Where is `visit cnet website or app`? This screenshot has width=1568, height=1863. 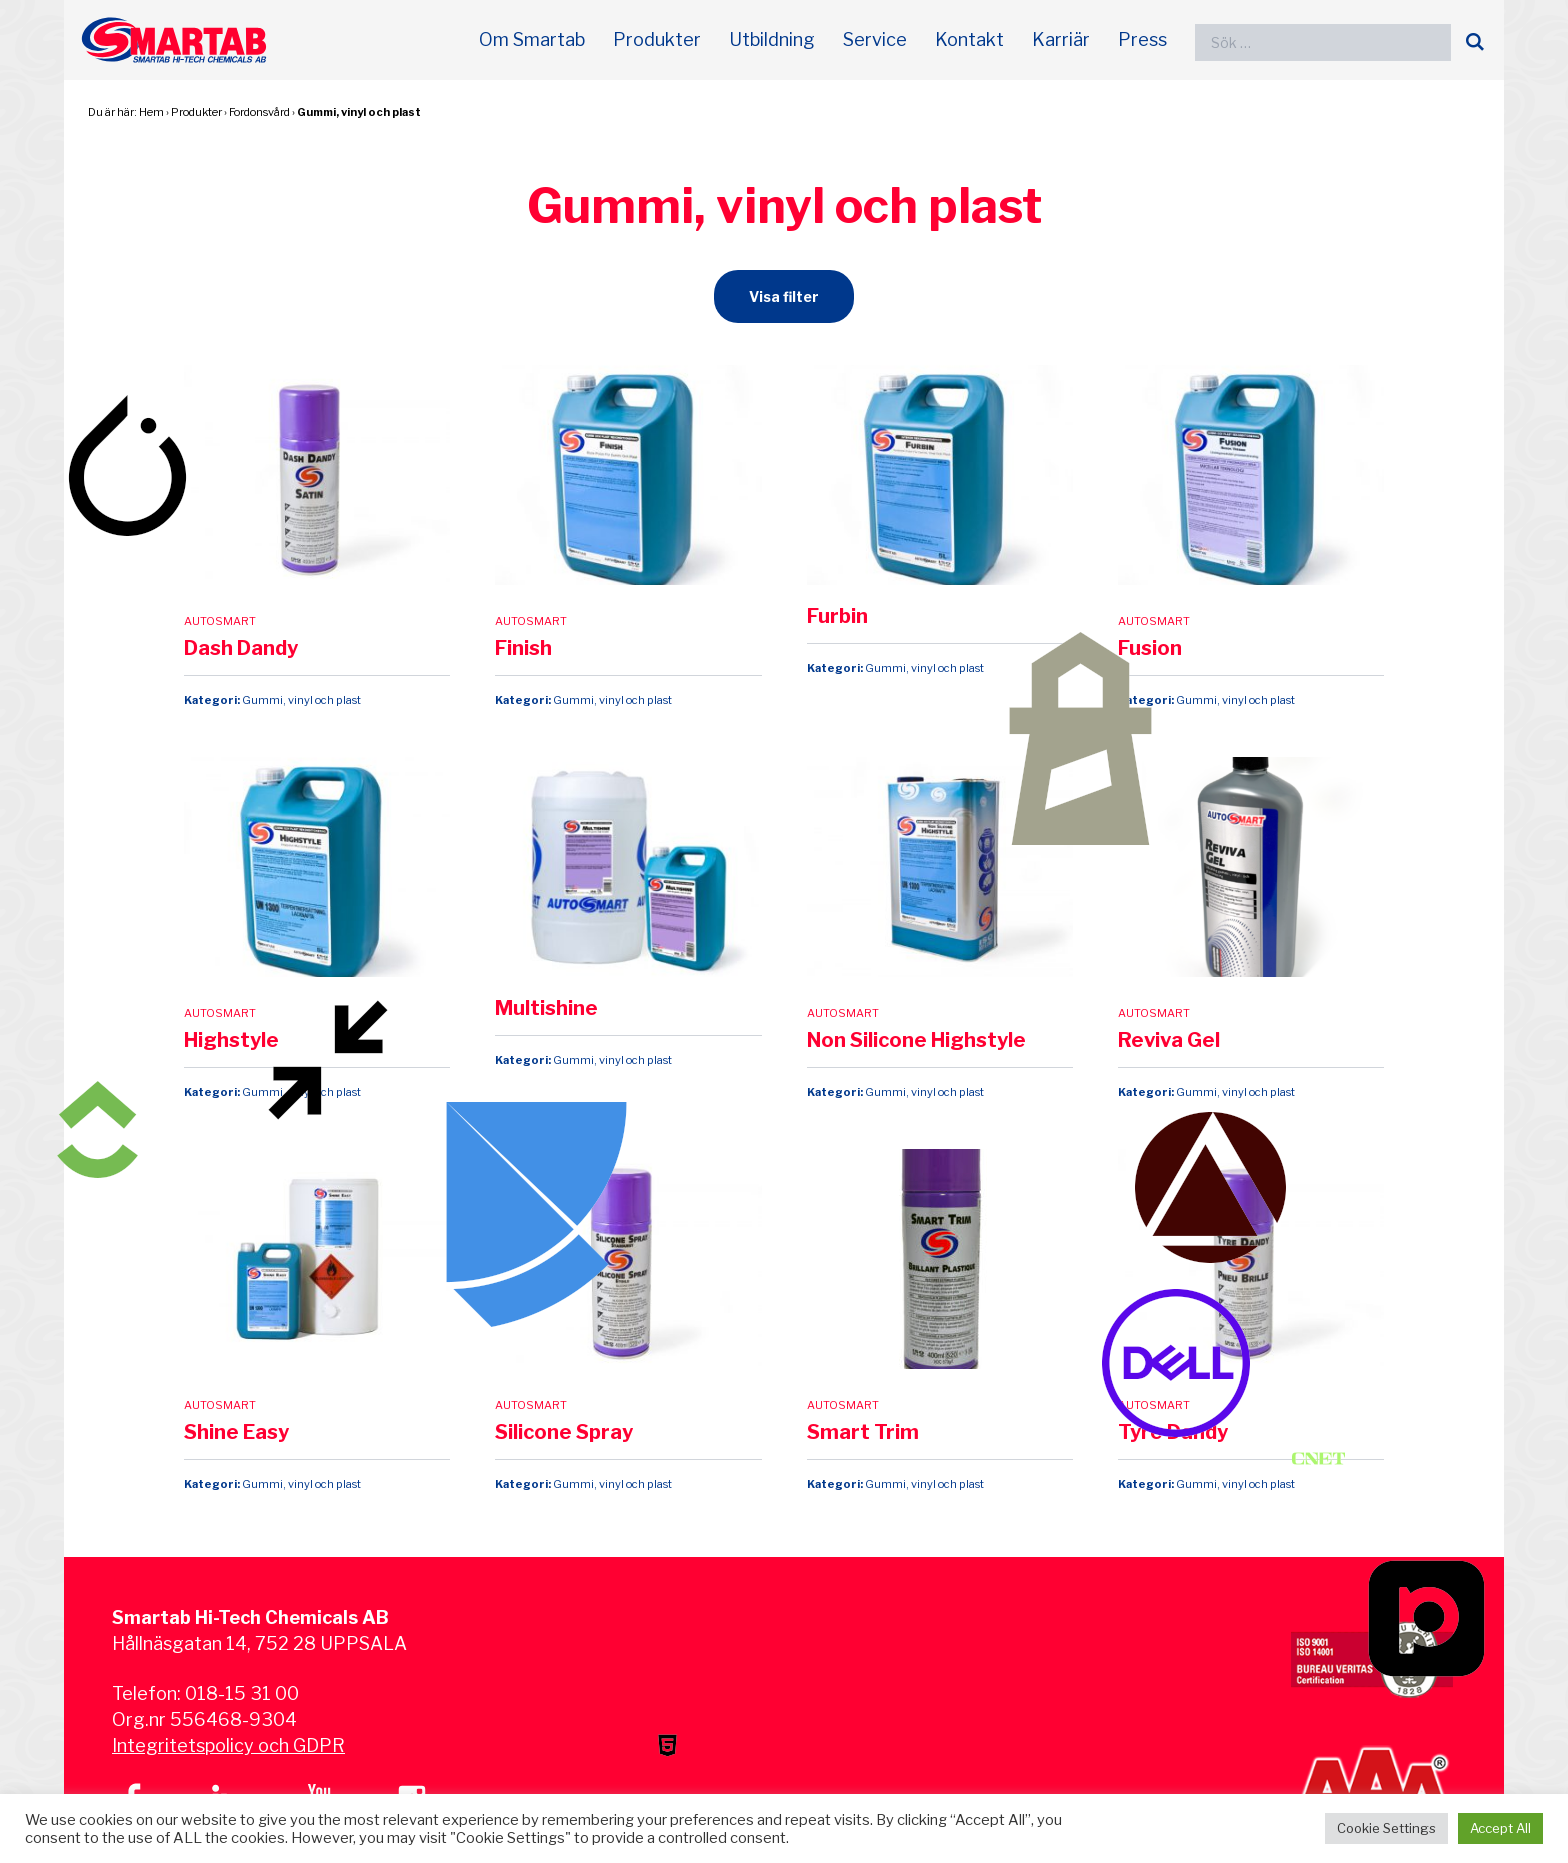 visit cnet website or app is located at coordinates (1318, 1458).